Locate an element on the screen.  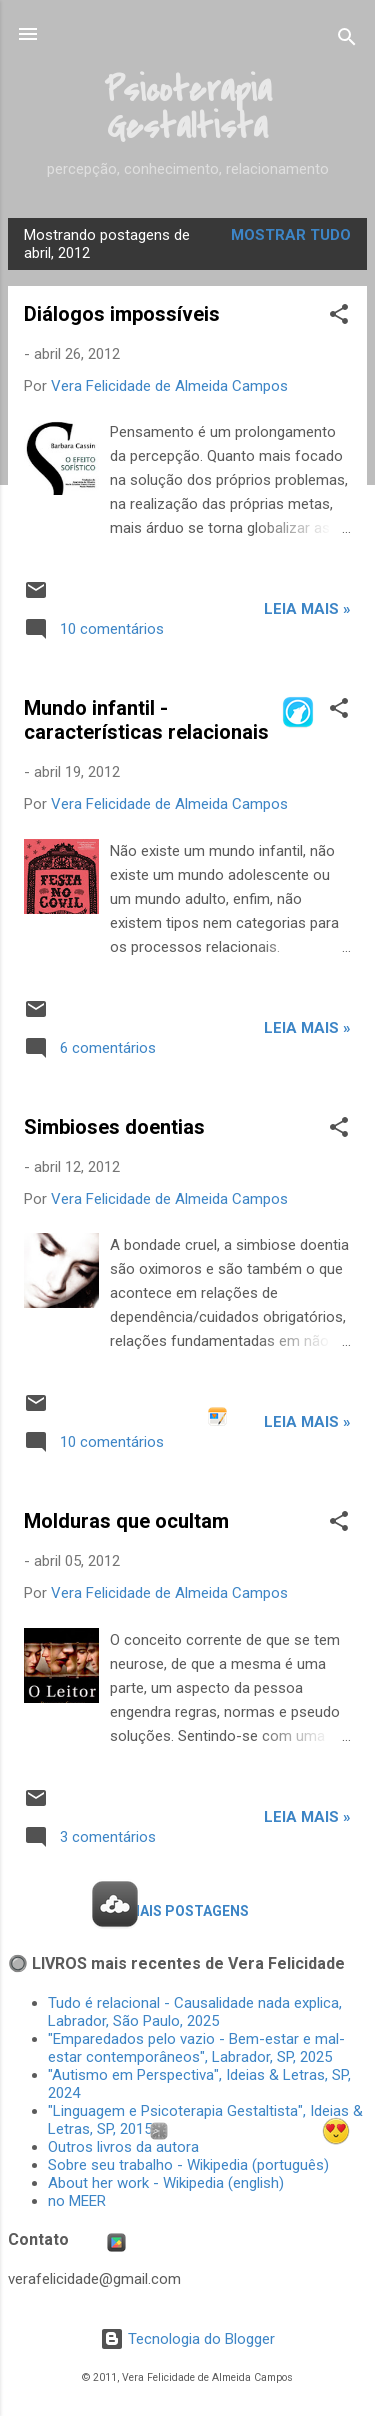
open librewolf browser is located at coordinates (298, 712).